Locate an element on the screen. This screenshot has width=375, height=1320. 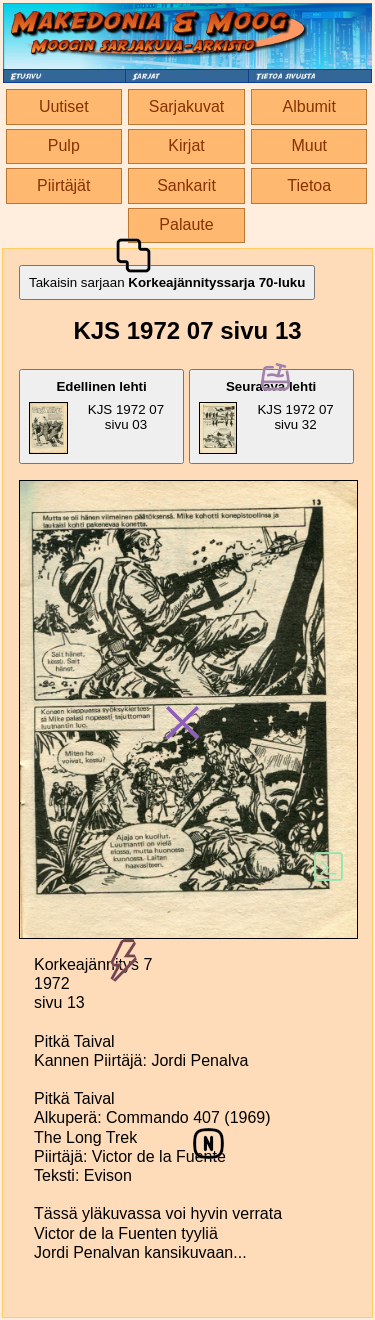
open the integrated terminal is located at coordinates (328, 866).